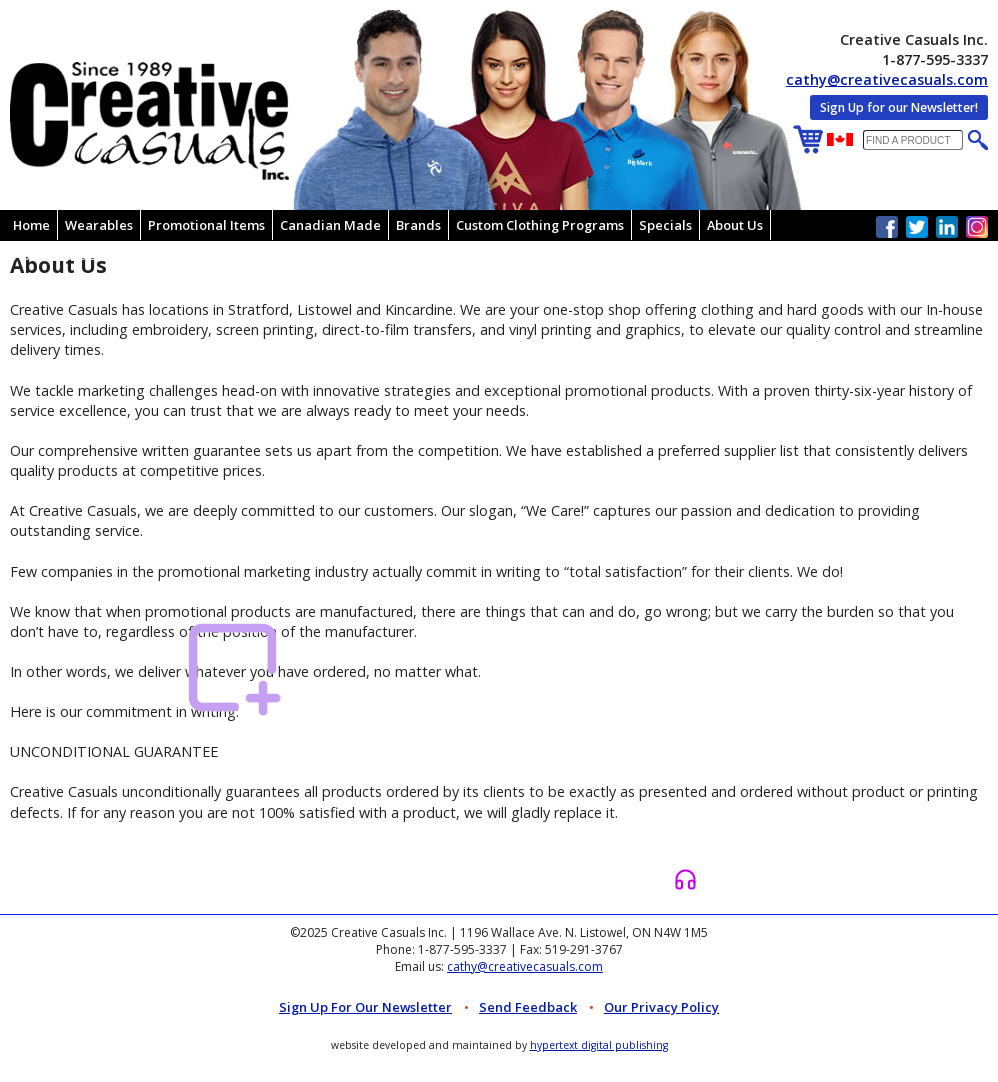 This screenshot has height=1082, width=998. Describe the element at coordinates (232, 667) in the screenshot. I see `add a new item or element` at that location.